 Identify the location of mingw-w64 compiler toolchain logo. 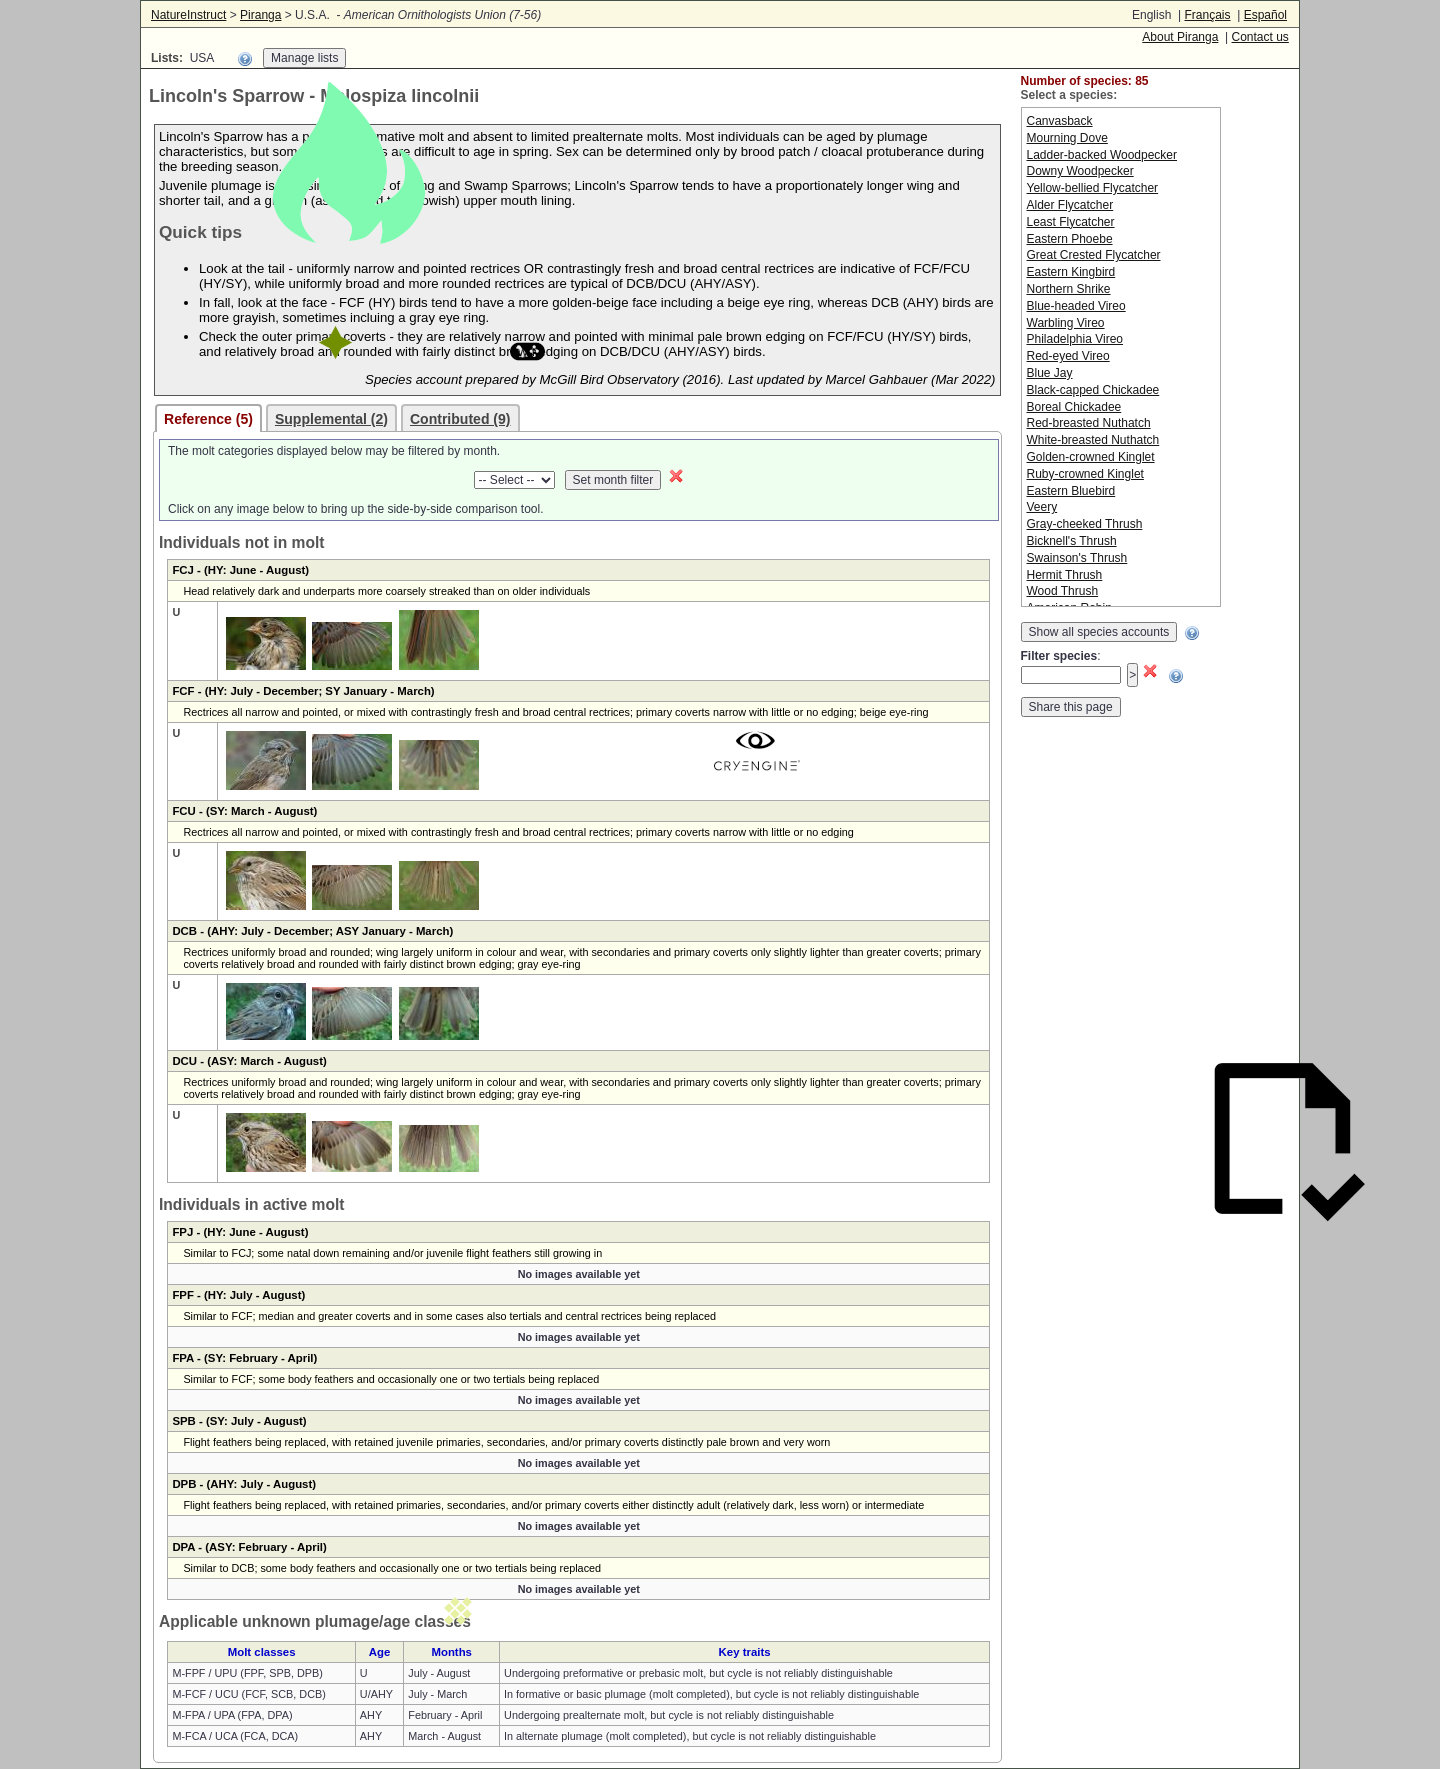
(458, 1611).